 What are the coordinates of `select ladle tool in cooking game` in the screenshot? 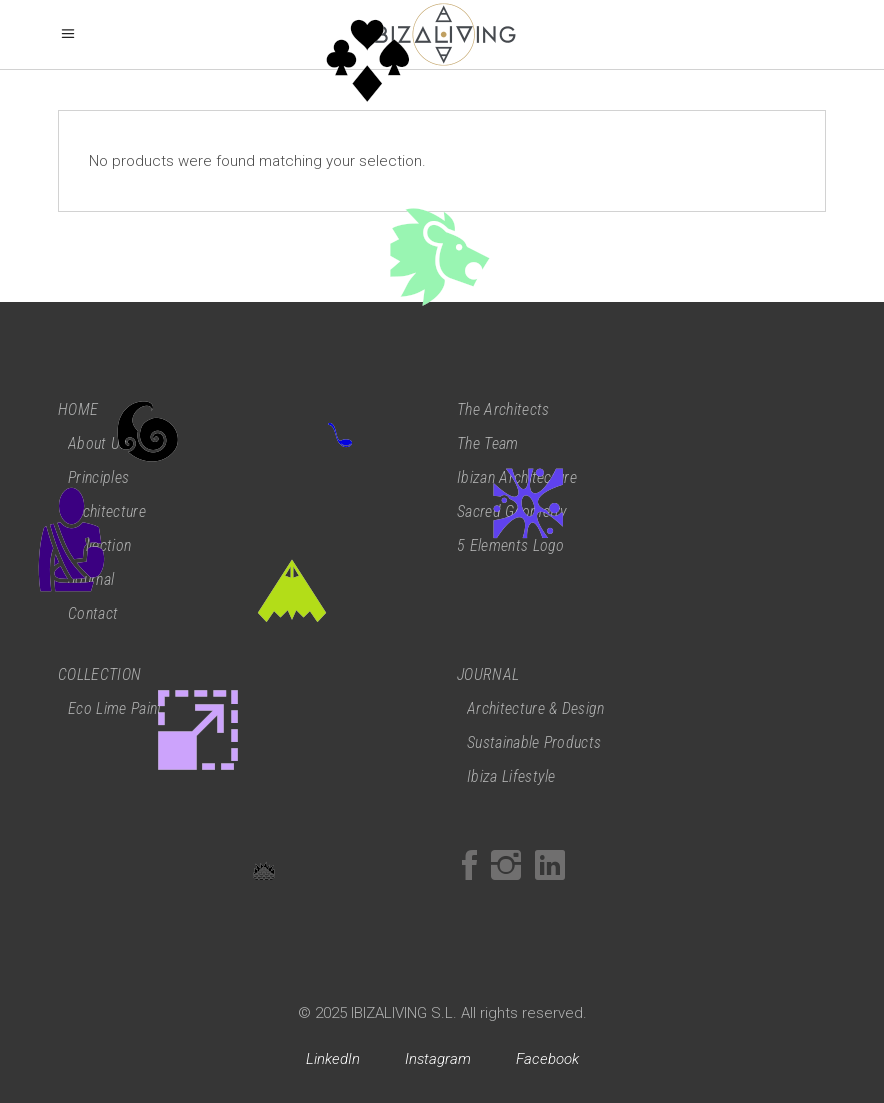 It's located at (340, 435).